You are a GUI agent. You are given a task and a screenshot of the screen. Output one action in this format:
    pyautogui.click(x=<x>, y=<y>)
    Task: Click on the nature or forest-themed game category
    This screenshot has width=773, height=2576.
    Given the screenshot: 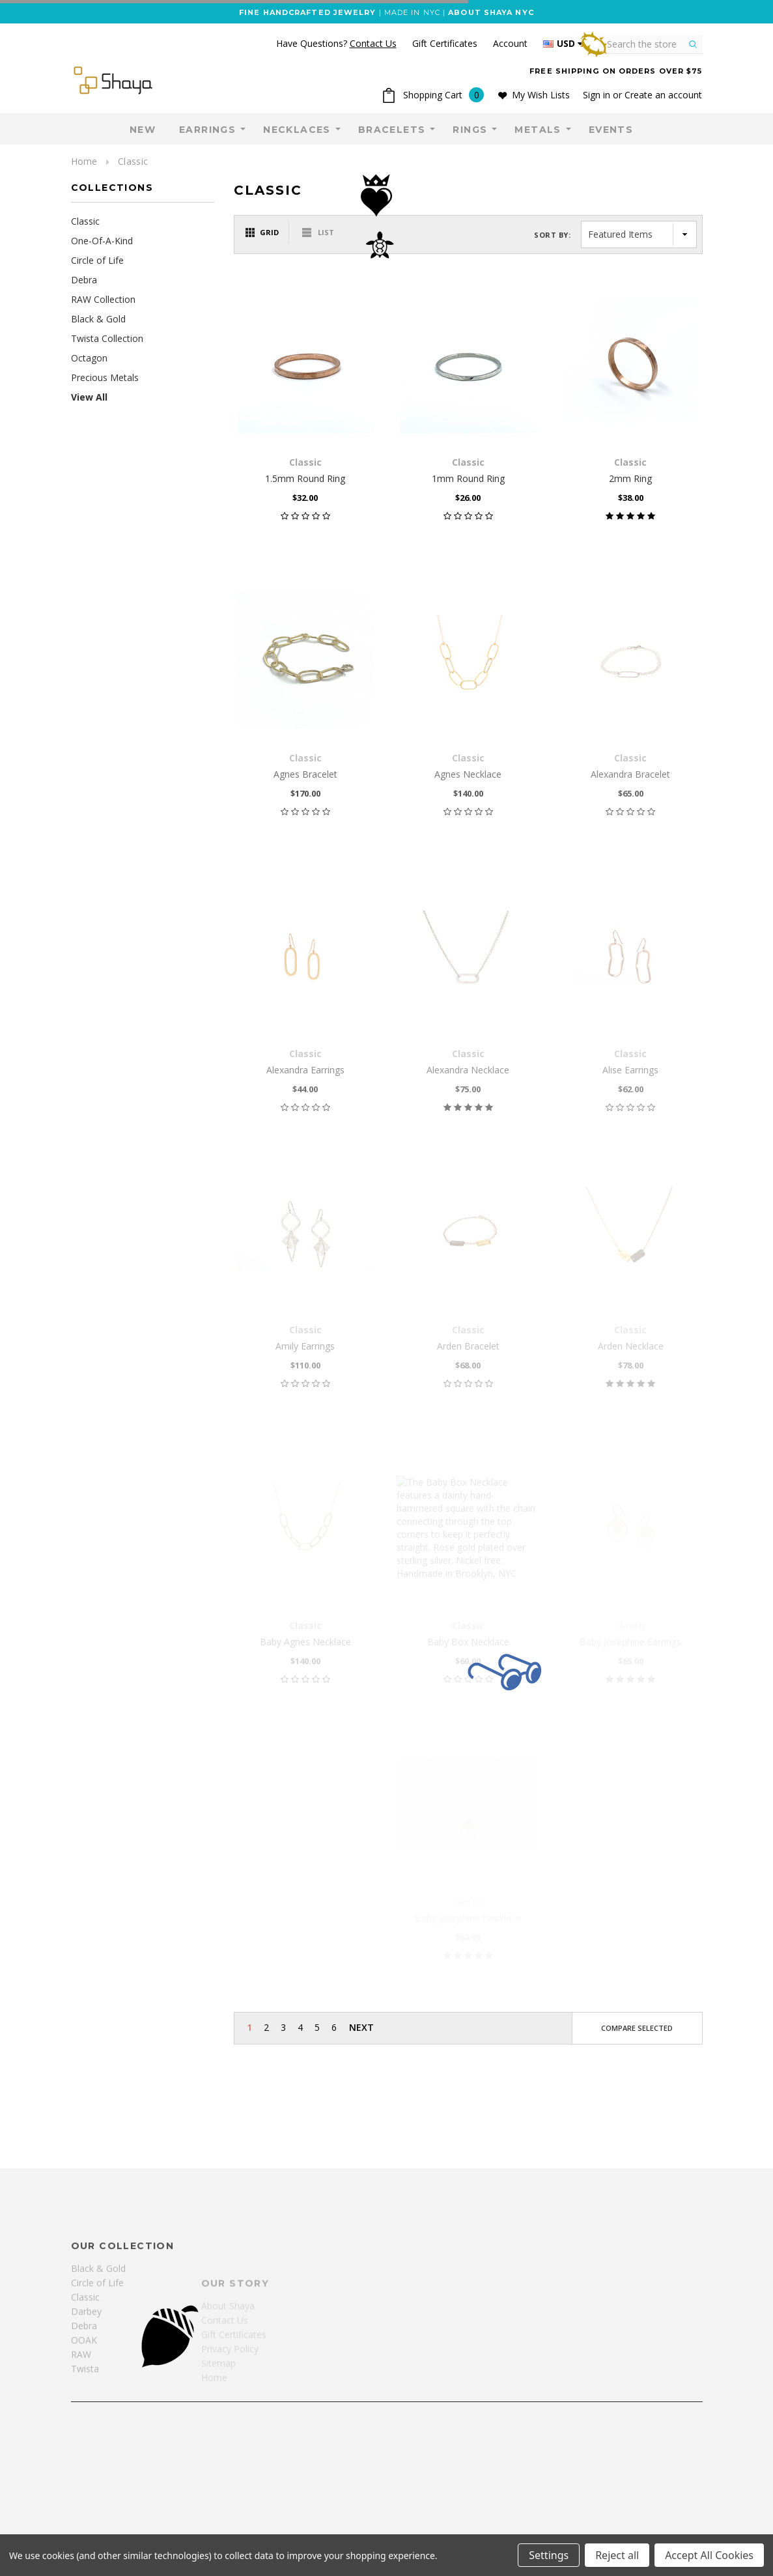 What is the action you would take?
    pyautogui.click(x=169, y=2336)
    